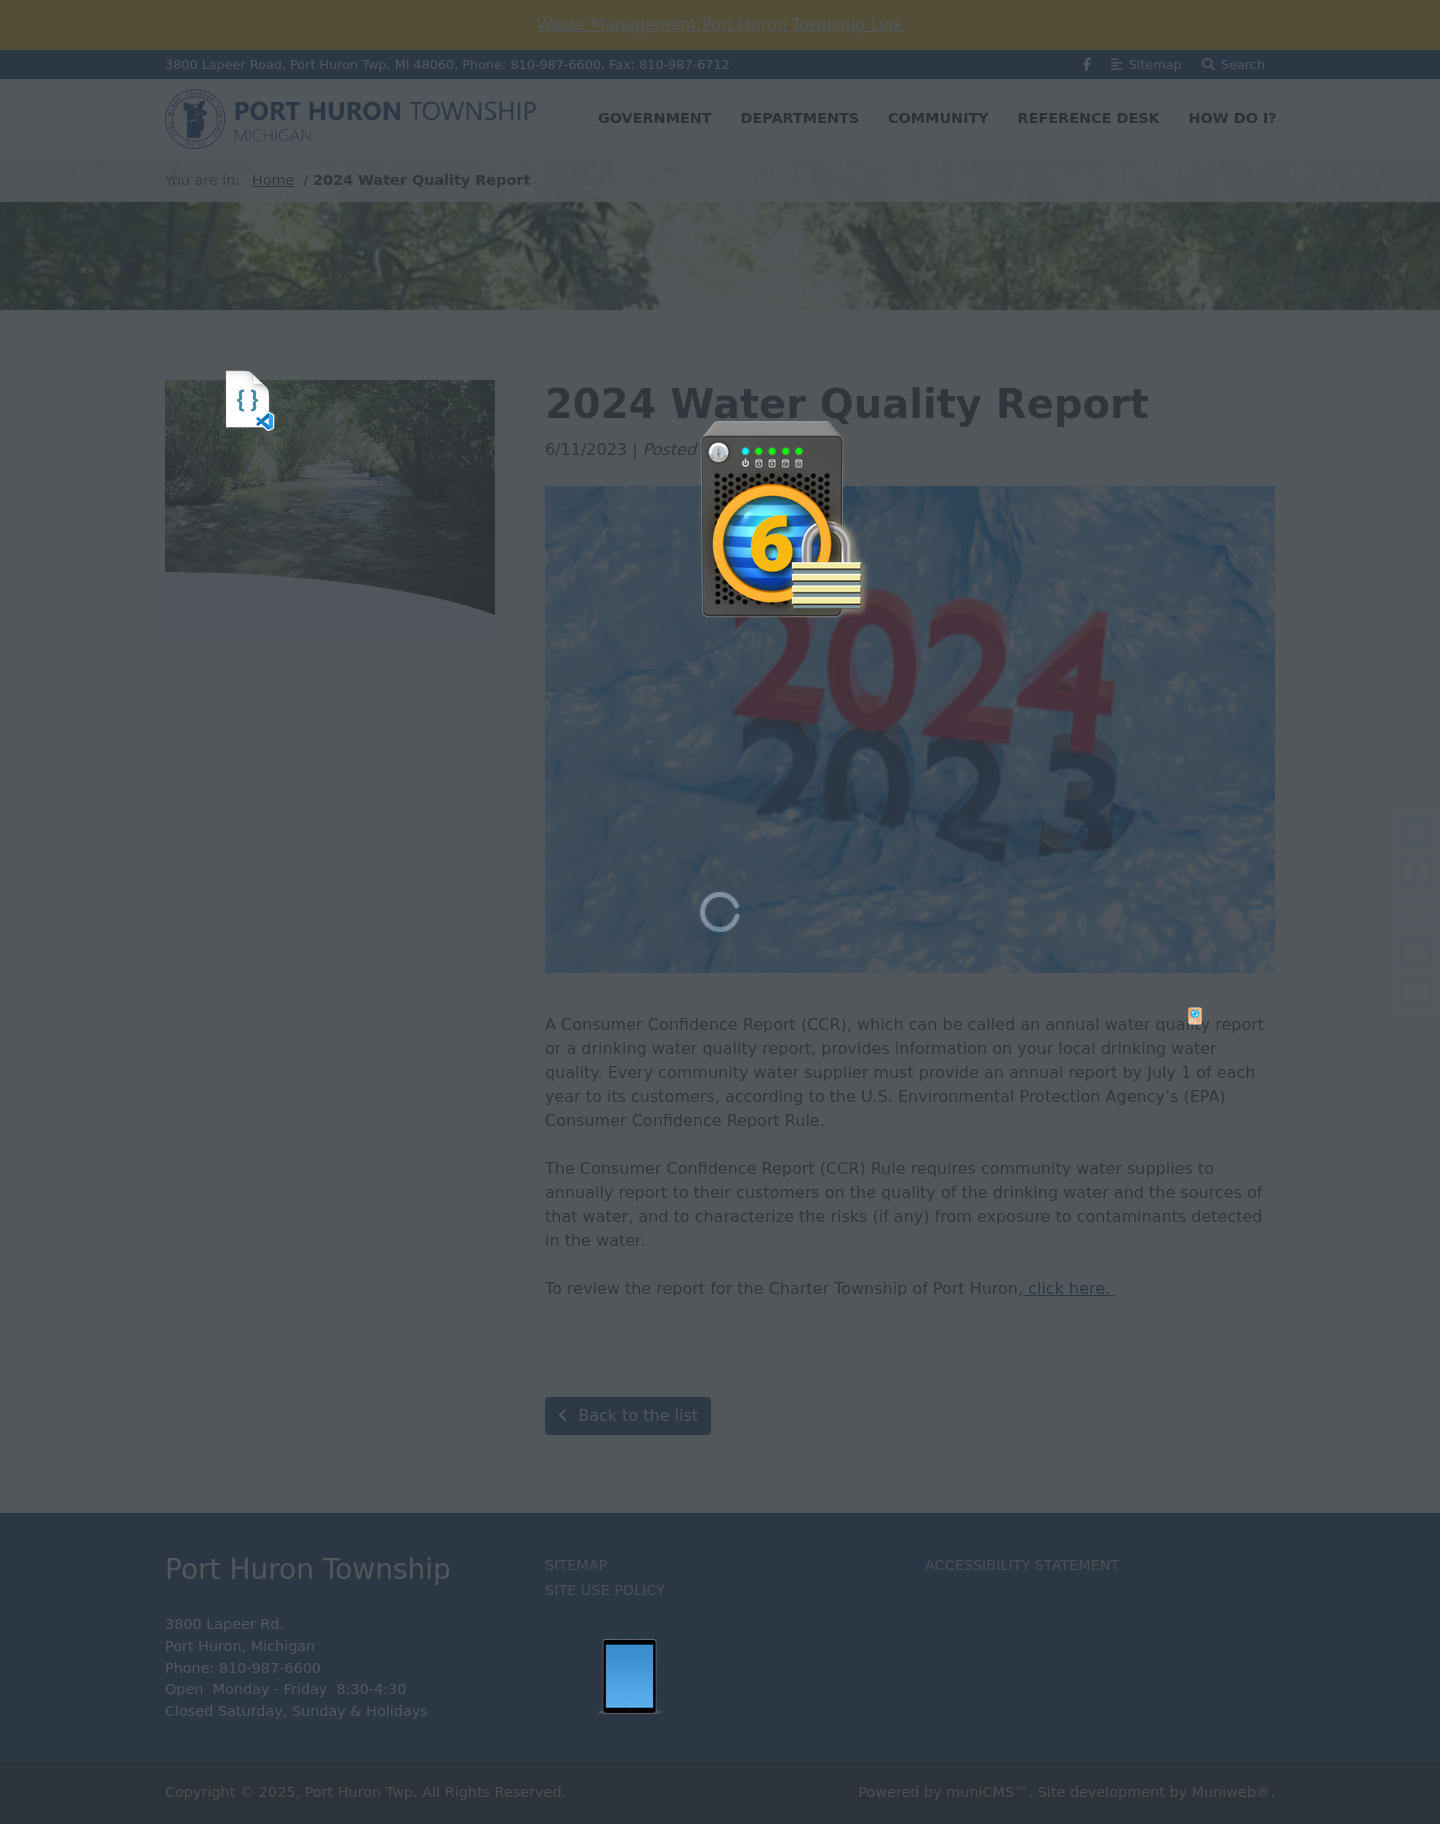  What do you see at coordinates (629, 1676) in the screenshot?
I see `iPad Pro device connected via wifi` at bounding box center [629, 1676].